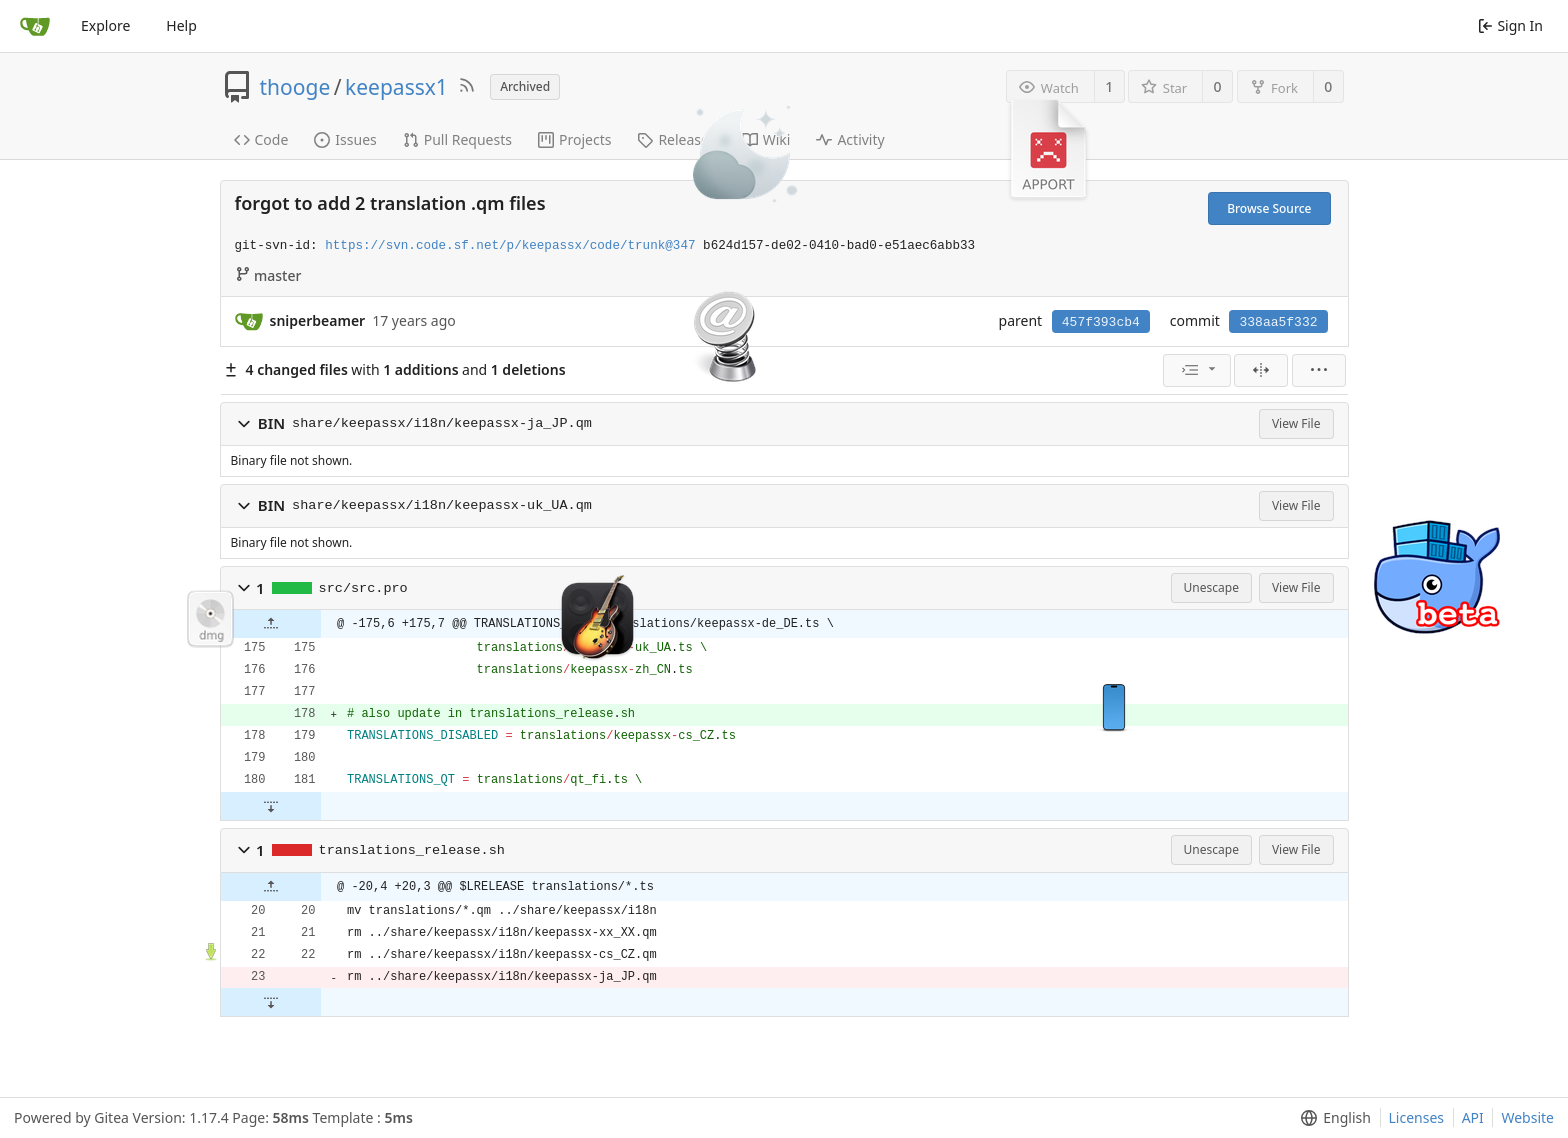 This screenshot has height=1138, width=1568. What do you see at coordinates (1114, 708) in the screenshot?
I see `indicates a connected iPhone 14 Pro device` at bounding box center [1114, 708].